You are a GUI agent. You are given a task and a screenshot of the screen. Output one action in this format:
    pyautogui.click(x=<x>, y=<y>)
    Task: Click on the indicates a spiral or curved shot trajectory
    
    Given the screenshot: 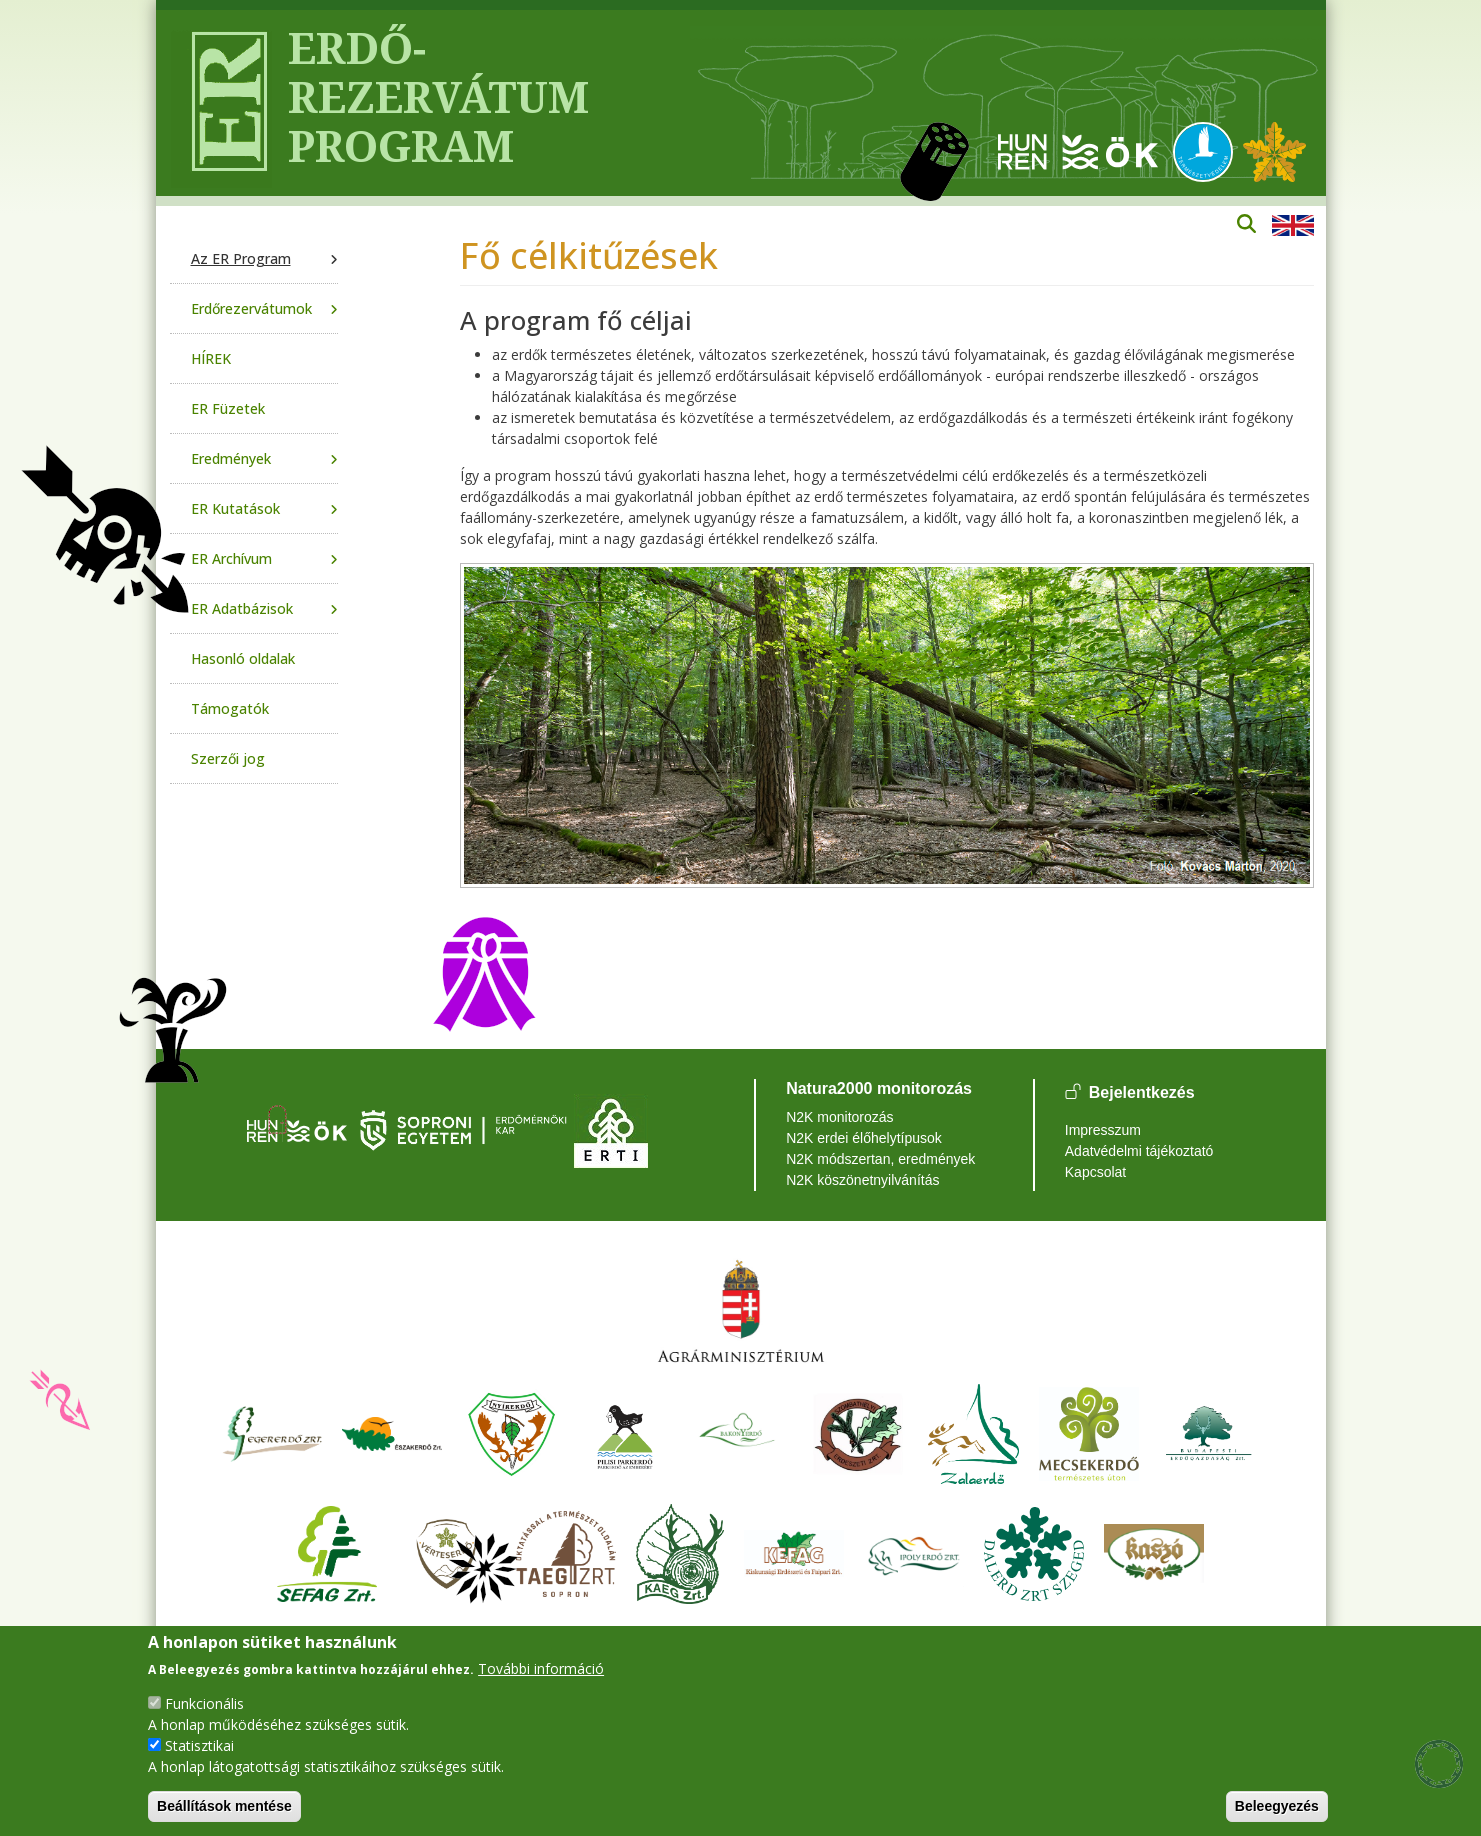 What is the action you would take?
    pyautogui.click(x=60, y=1400)
    